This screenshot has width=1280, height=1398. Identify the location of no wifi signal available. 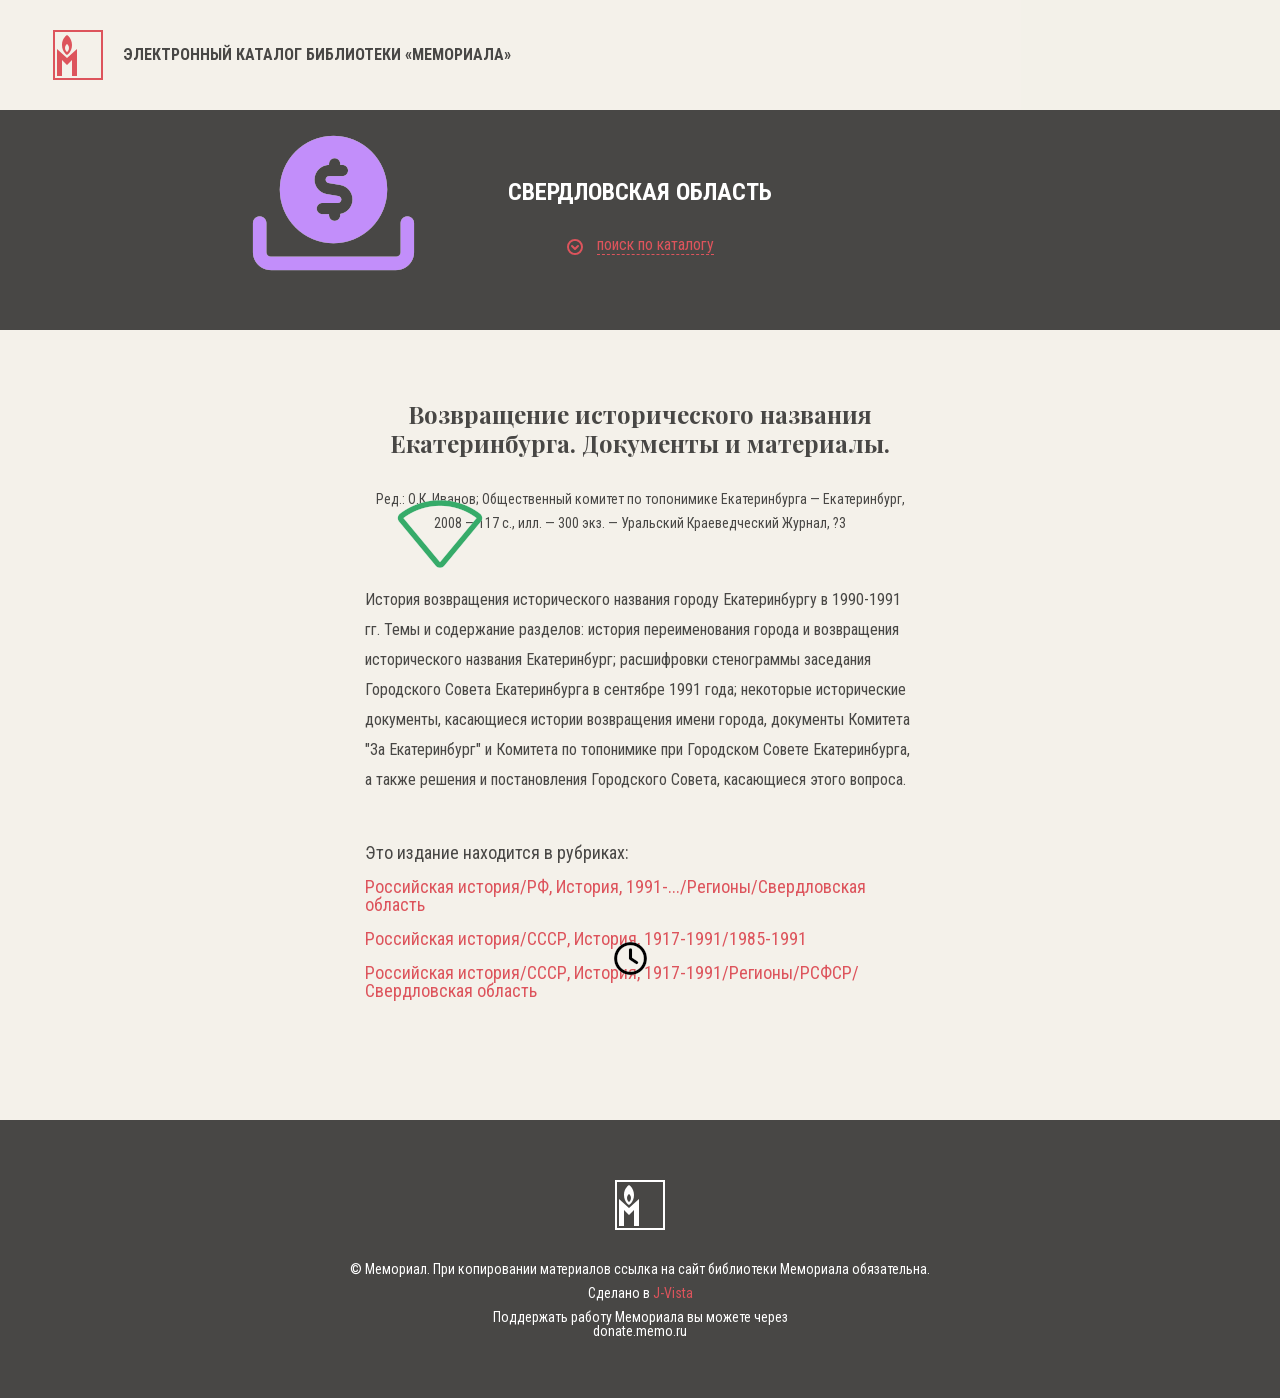
(440, 534).